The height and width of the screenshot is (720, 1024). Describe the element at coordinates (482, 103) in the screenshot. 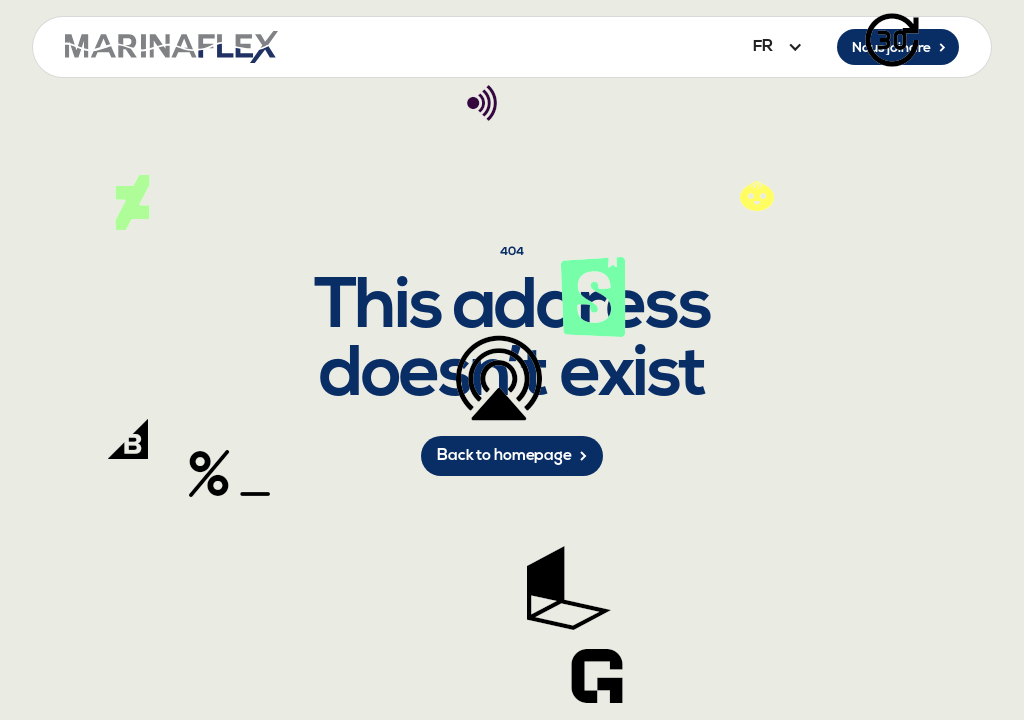

I see `visit wikiquote website` at that location.